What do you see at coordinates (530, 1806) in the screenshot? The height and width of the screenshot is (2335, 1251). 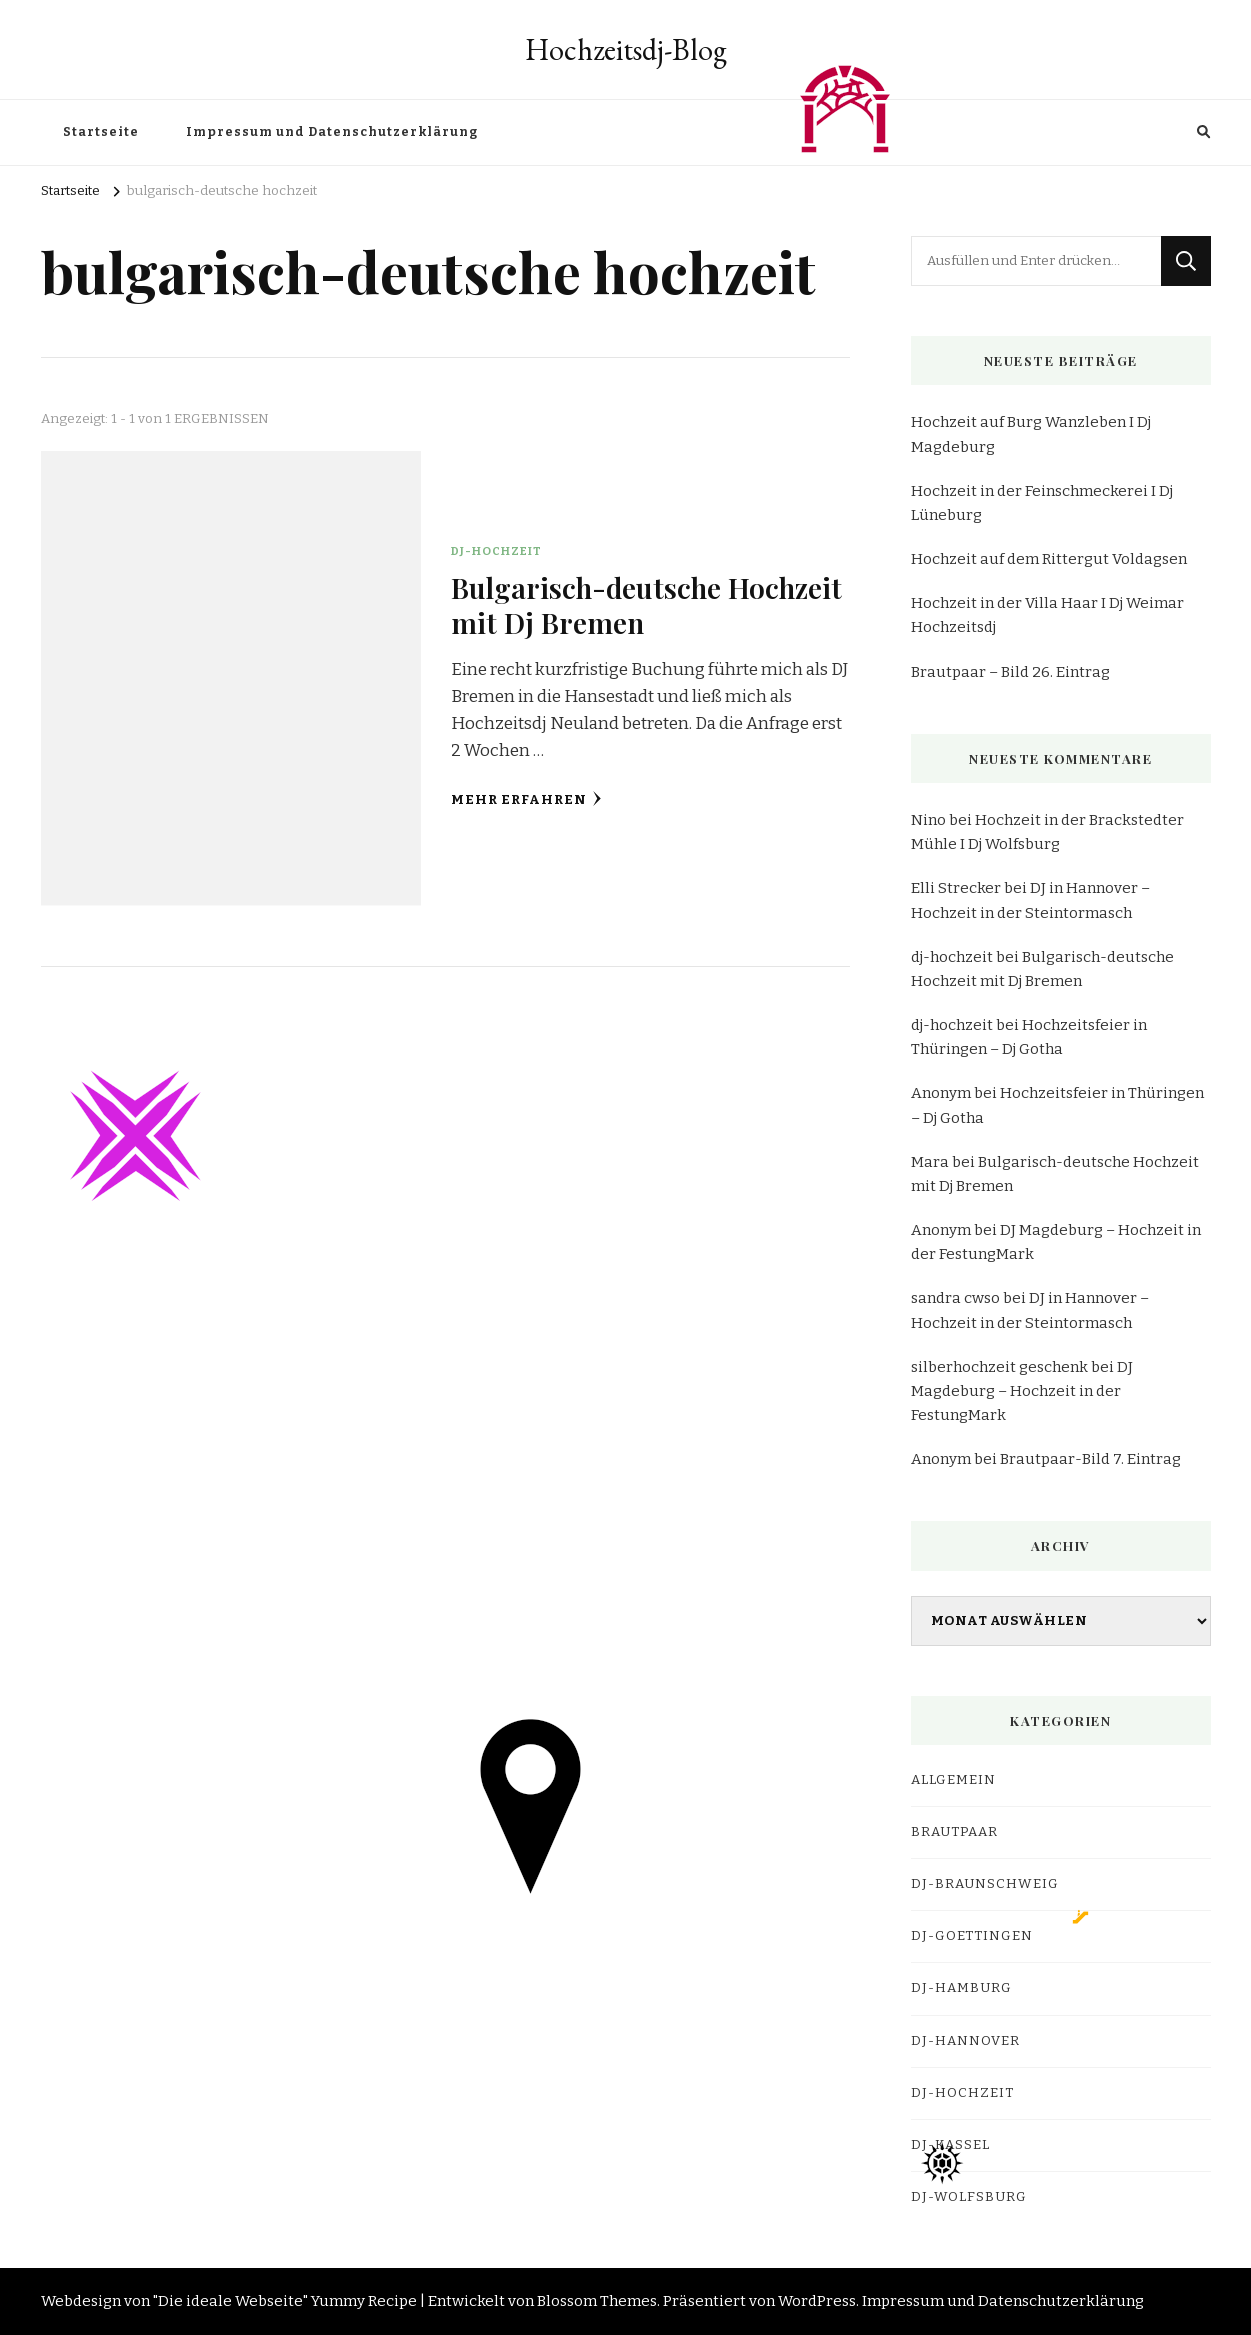 I see `view current location on map` at bounding box center [530, 1806].